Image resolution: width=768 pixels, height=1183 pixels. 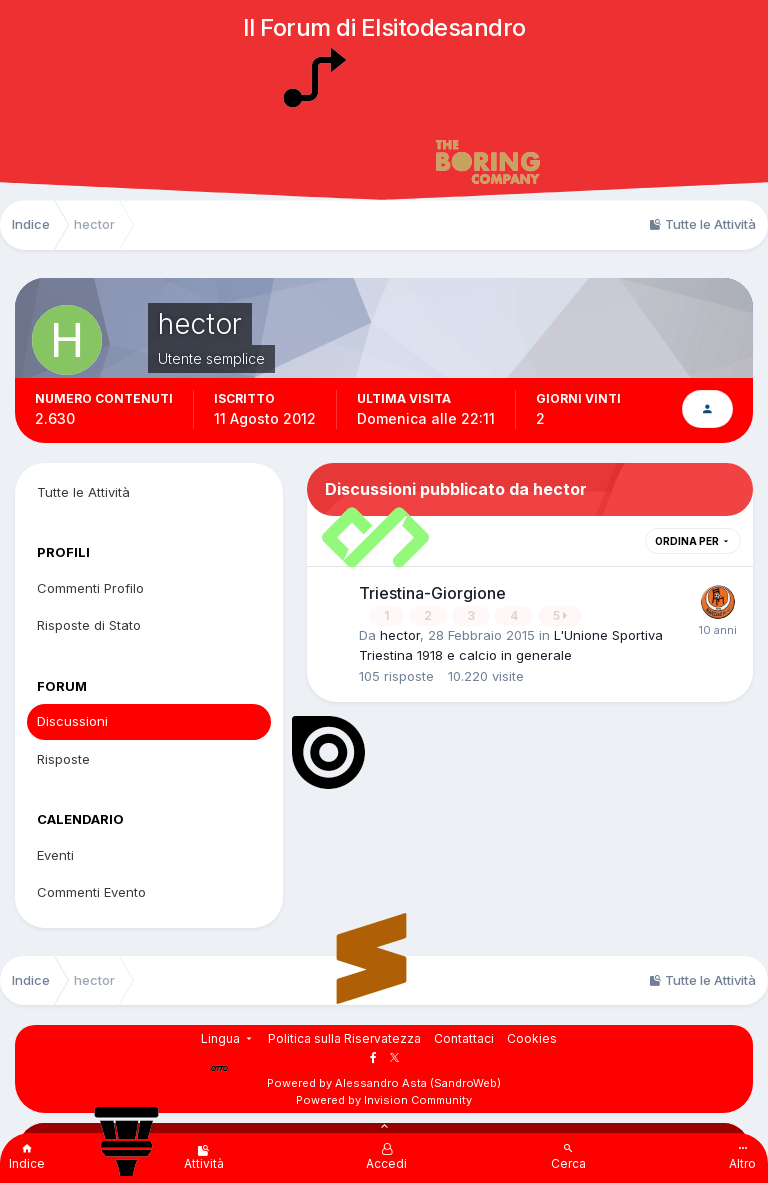 I want to click on open Issuu digital publishing platform, so click(x=328, y=752).